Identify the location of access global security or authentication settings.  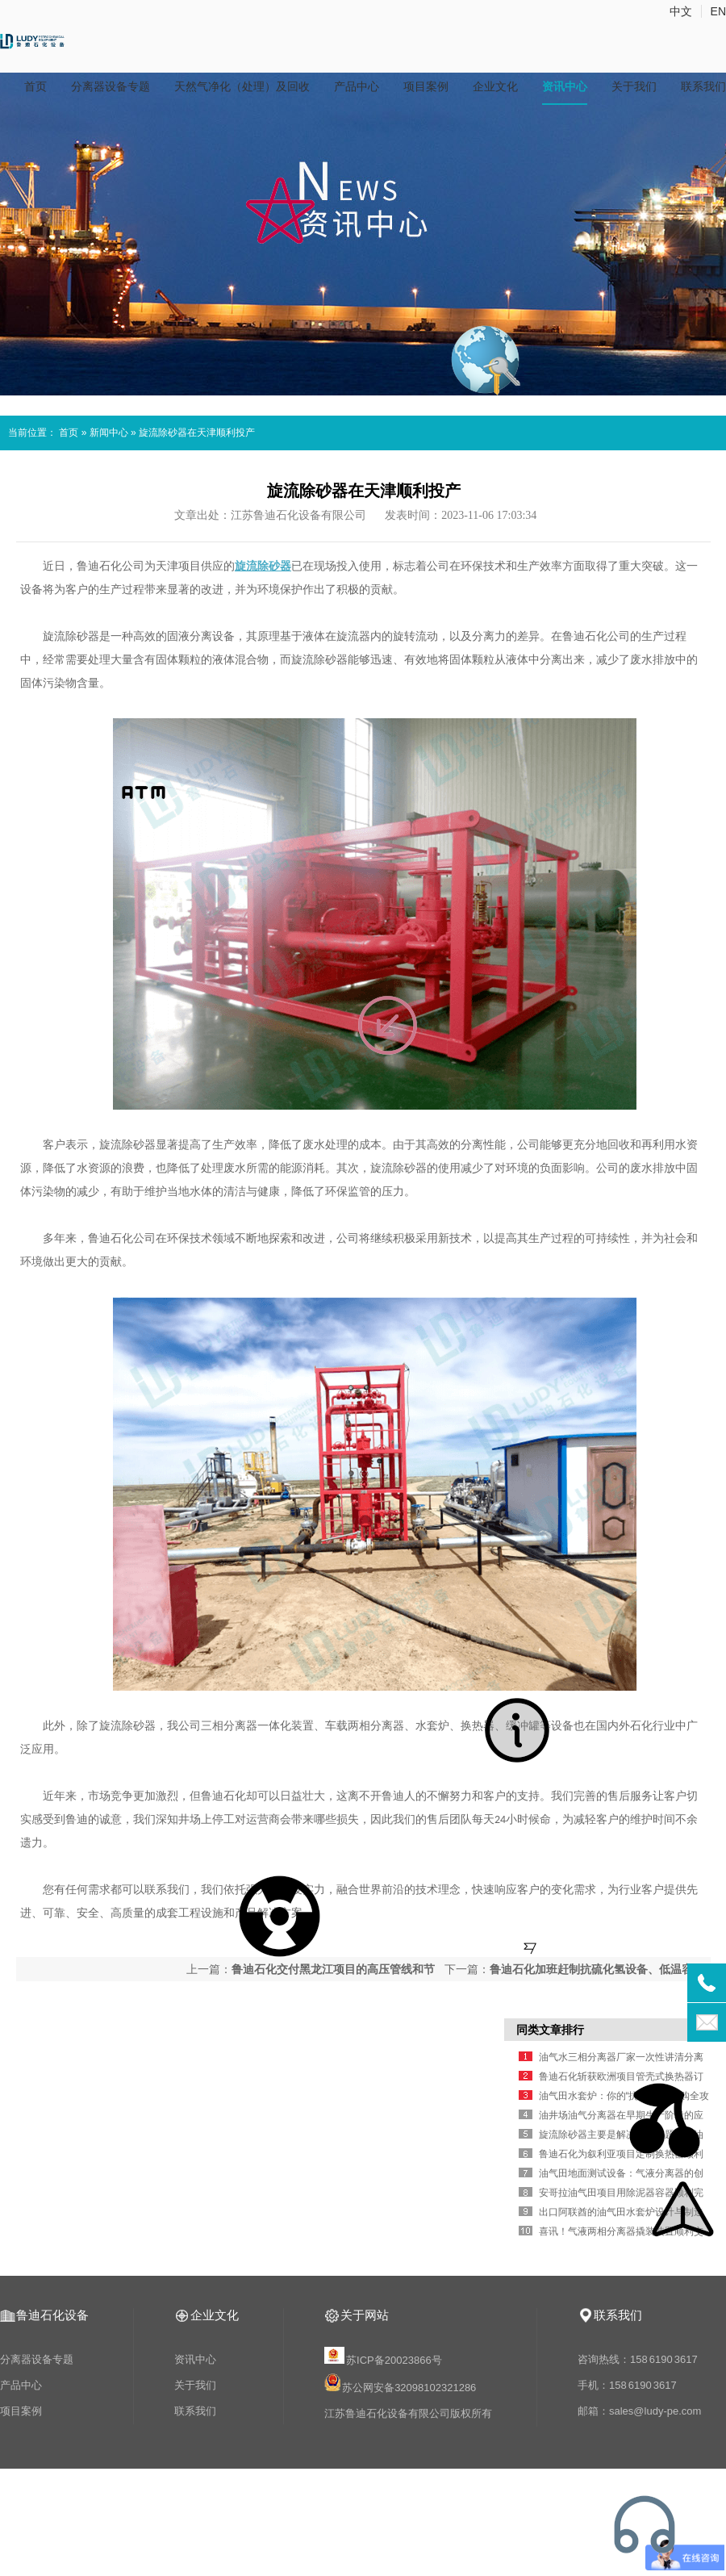
(485, 359).